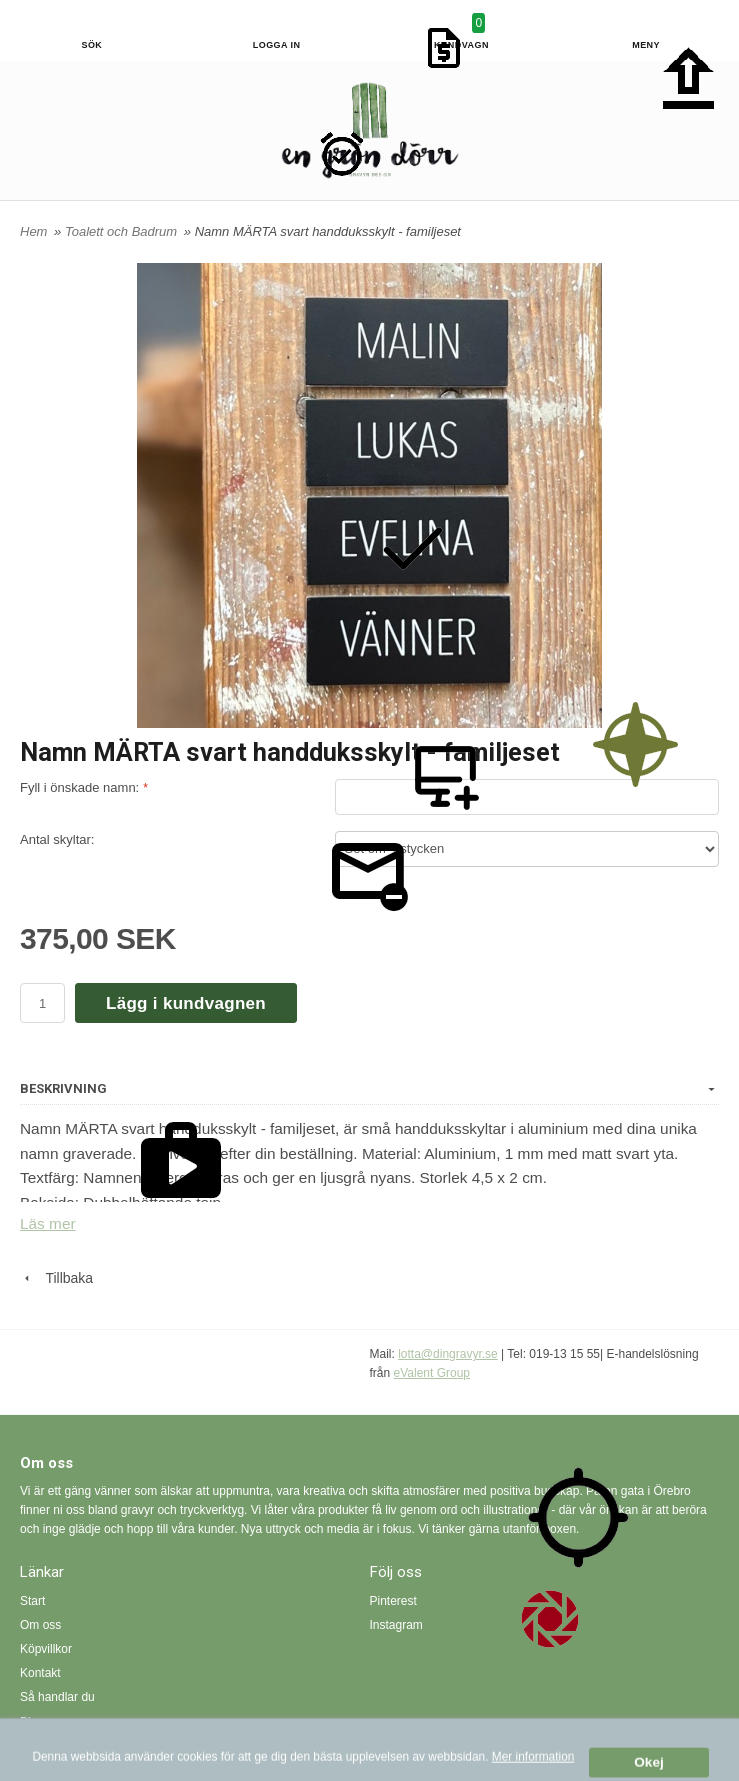 This screenshot has width=739, height=1781. Describe the element at coordinates (550, 1619) in the screenshot. I see `adjust camera aperture settings` at that location.